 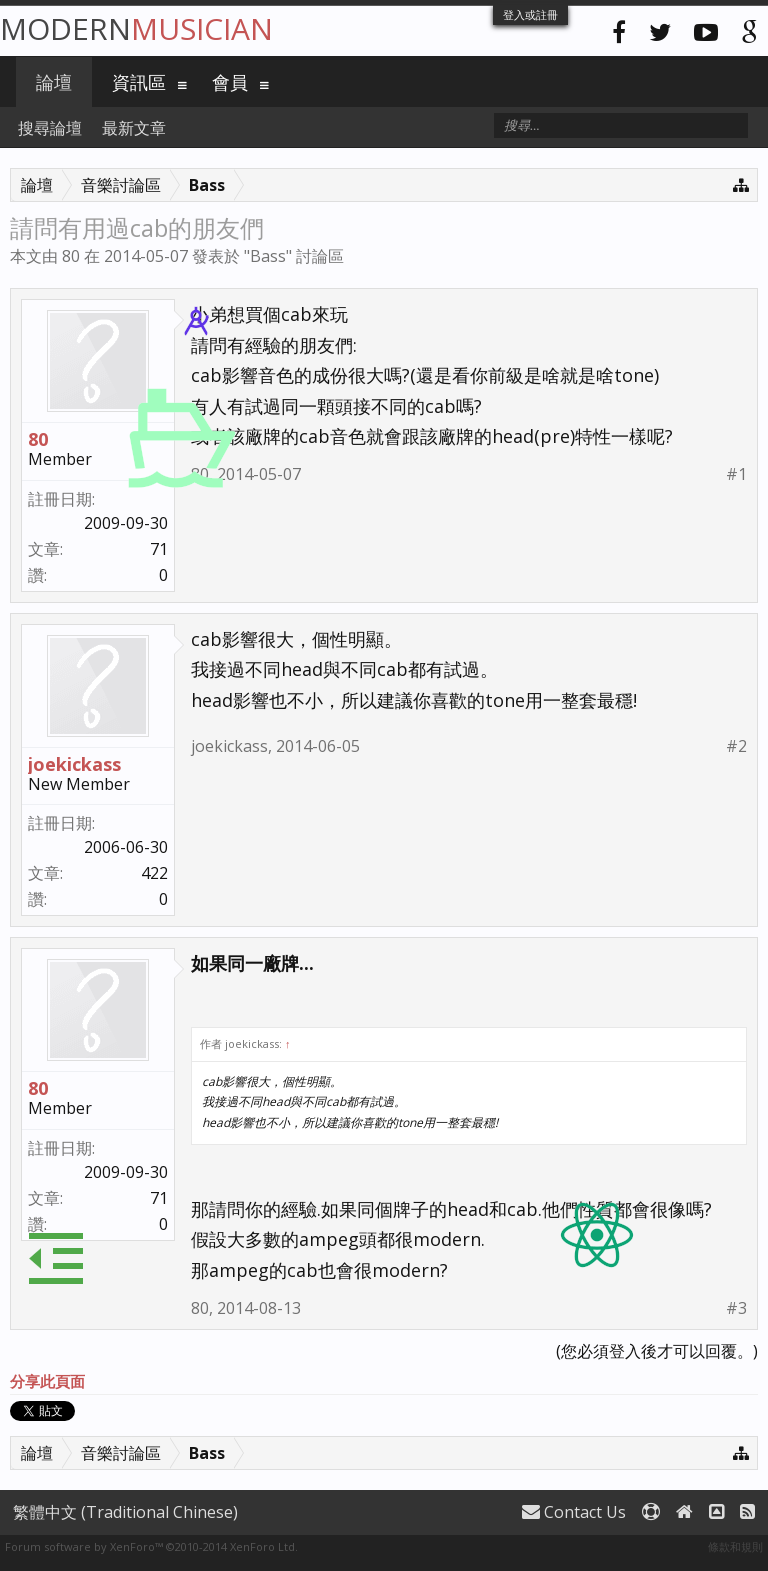 I want to click on react.js framework logo, so click(x=597, y=1235).